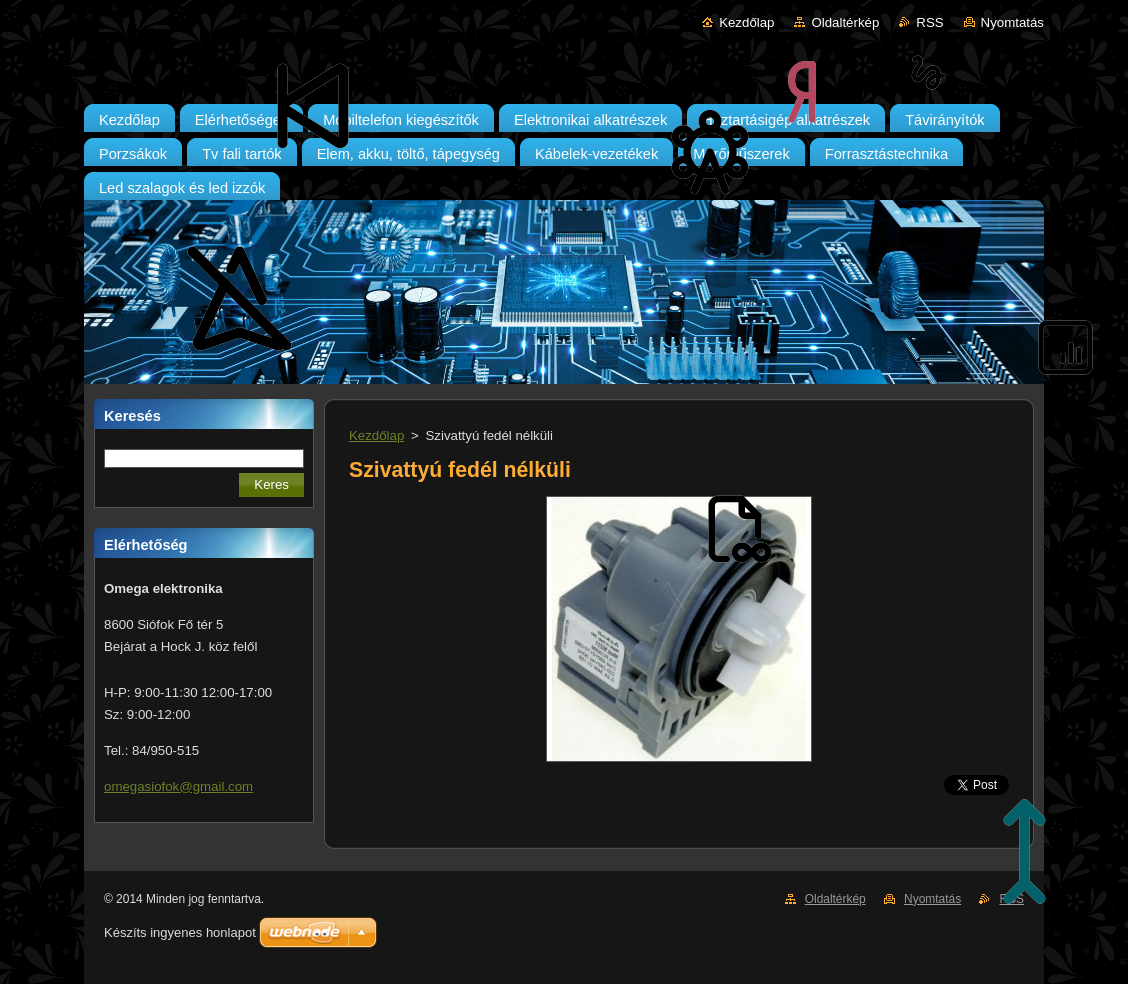 Image resolution: width=1128 pixels, height=984 pixels. What do you see at coordinates (239, 298) in the screenshot?
I see `navigation or GPS is disabled` at bounding box center [239, 298].